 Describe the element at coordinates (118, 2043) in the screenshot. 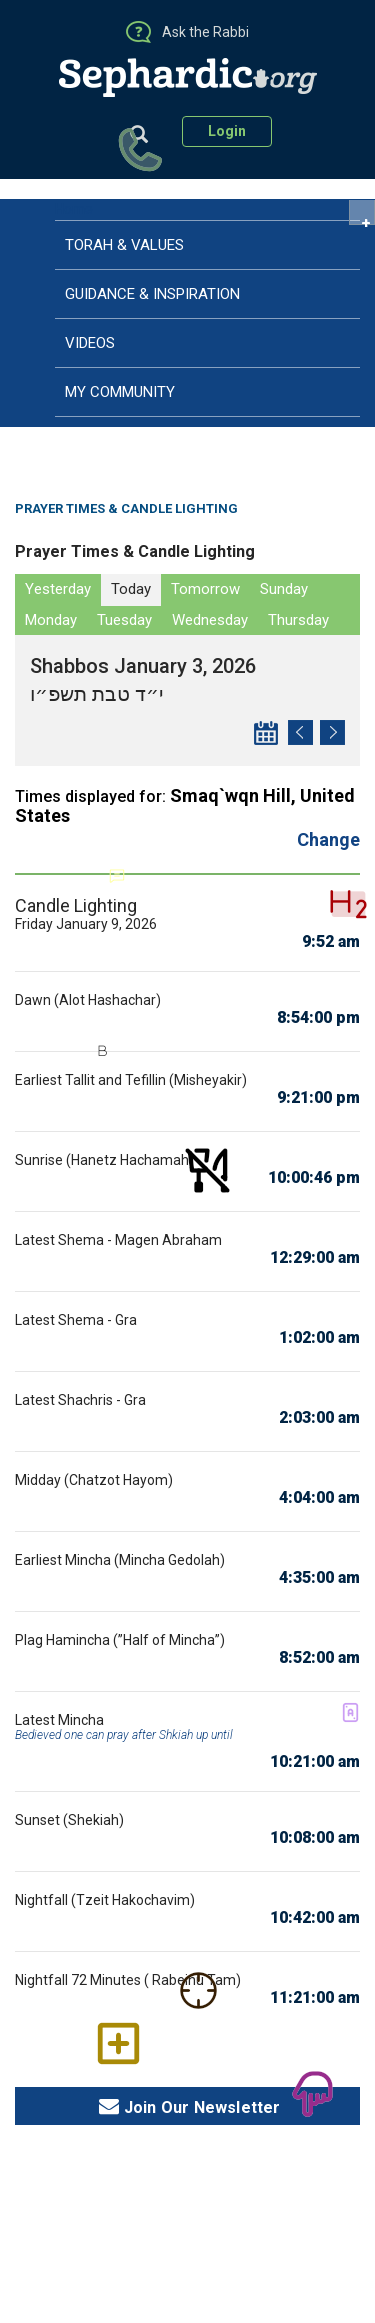

I see `add a new item or content` at that location.